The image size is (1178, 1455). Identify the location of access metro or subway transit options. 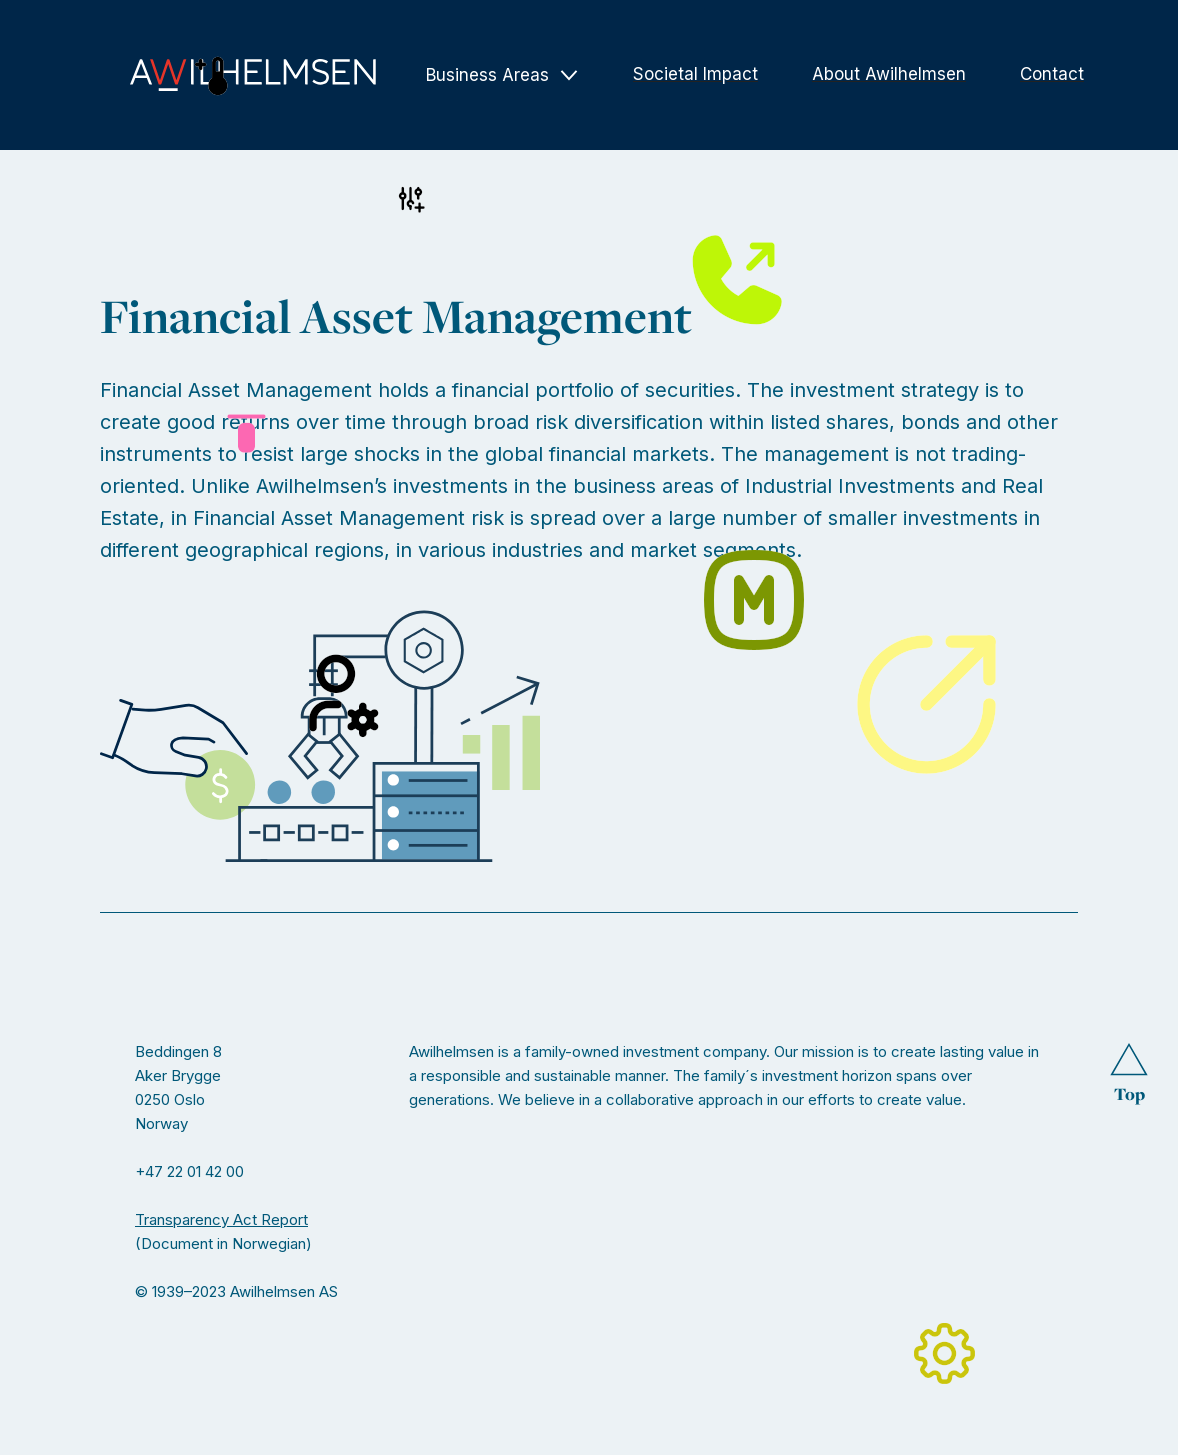
(754, 600).